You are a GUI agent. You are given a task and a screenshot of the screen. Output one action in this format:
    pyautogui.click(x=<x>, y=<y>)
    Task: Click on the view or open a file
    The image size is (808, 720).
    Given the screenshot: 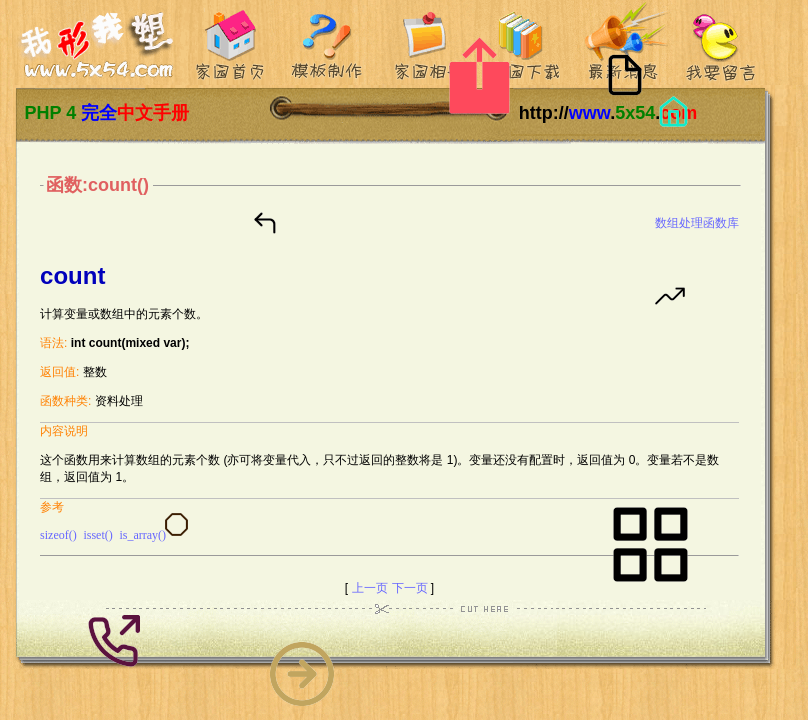 What is the action you would take?
    pyautogui.click(x=625, y=75)
    